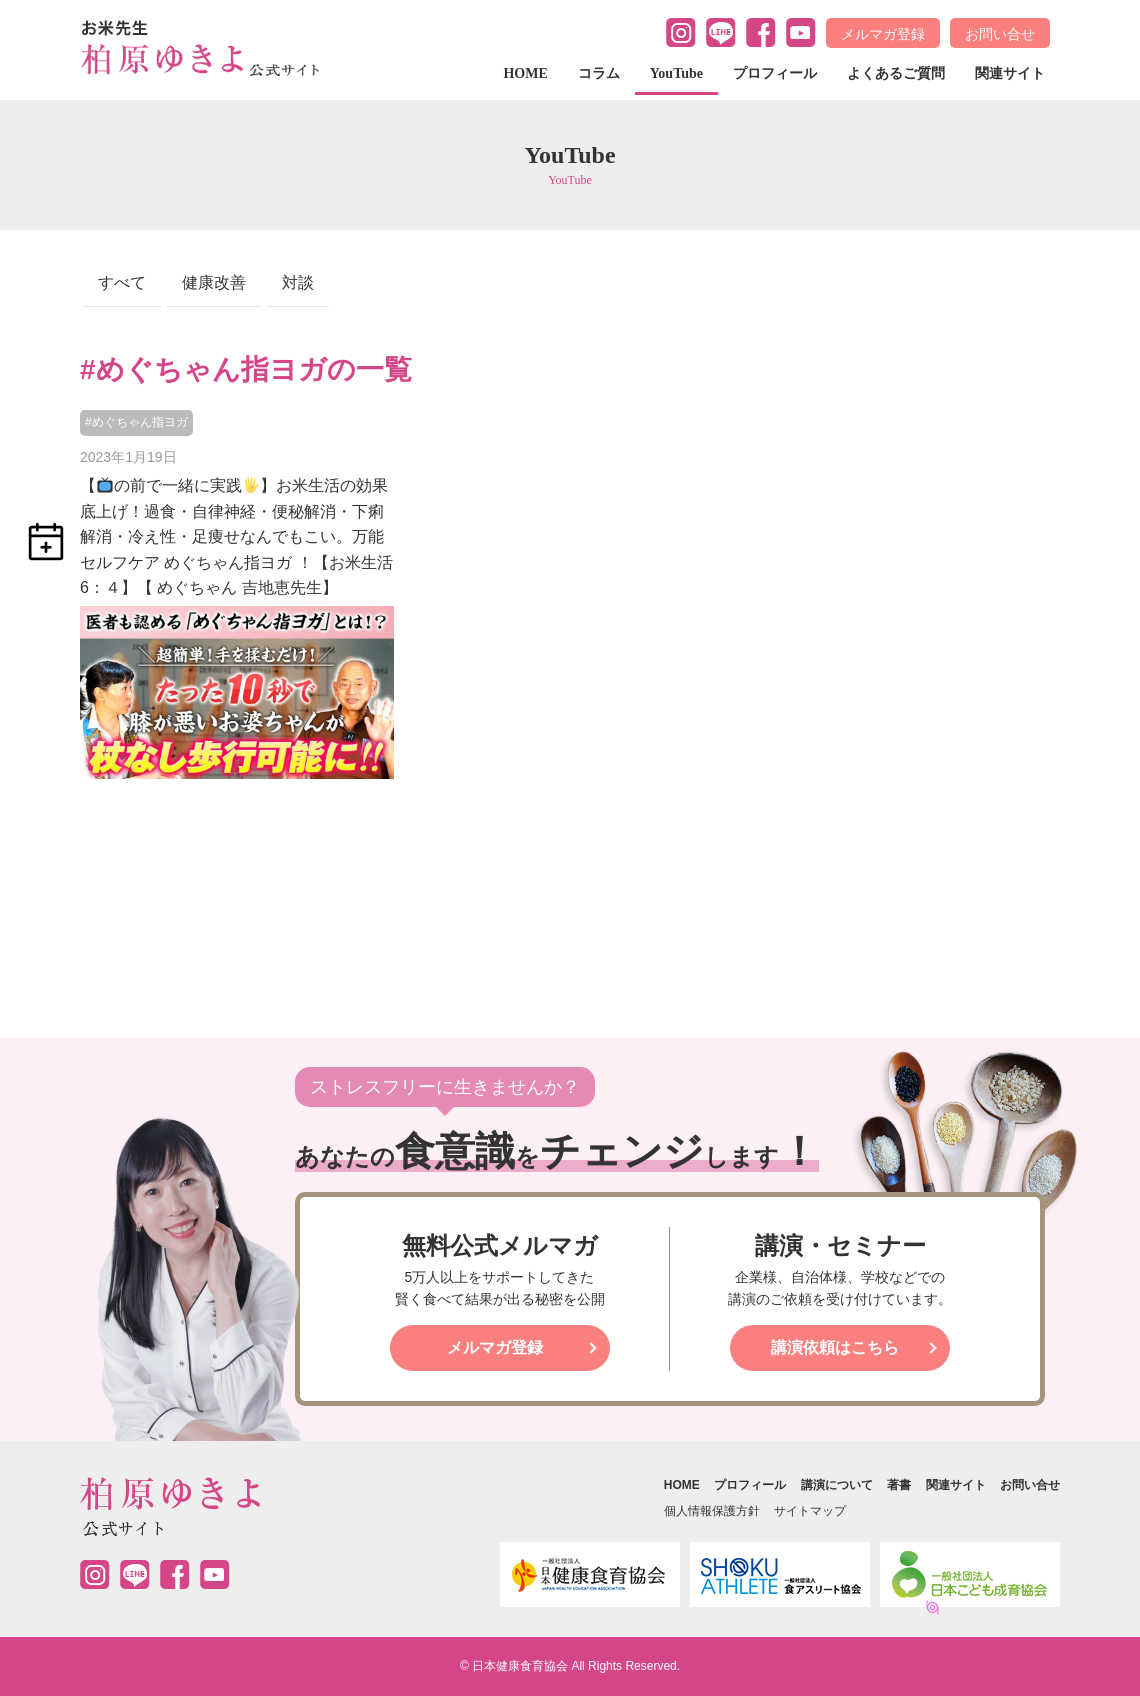 The height and width of the screenshot is (1696, 1140). Describe the element at coordinates (932, 1607) in the screenshot. I see `indicates stormy or severe weather conditions` at that location.